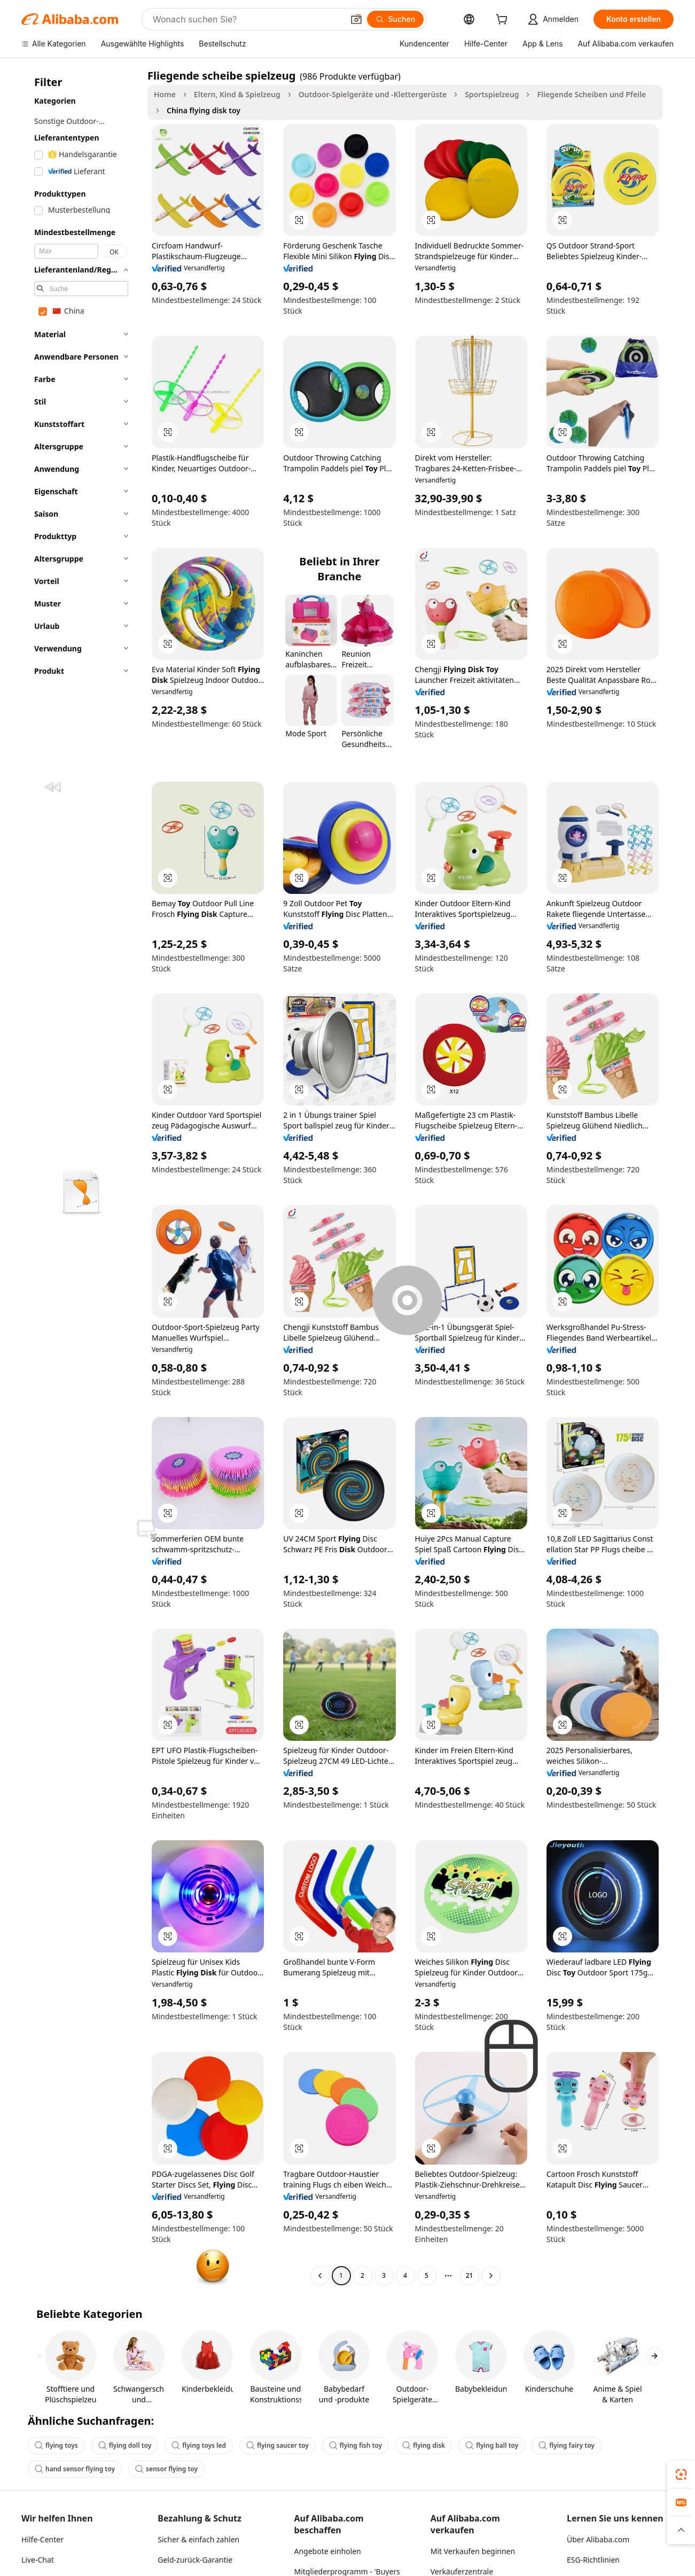 The width and height of the screenshot is (695, 2576). I want to click on audio CD or optical disc media, so click(407, 1300).